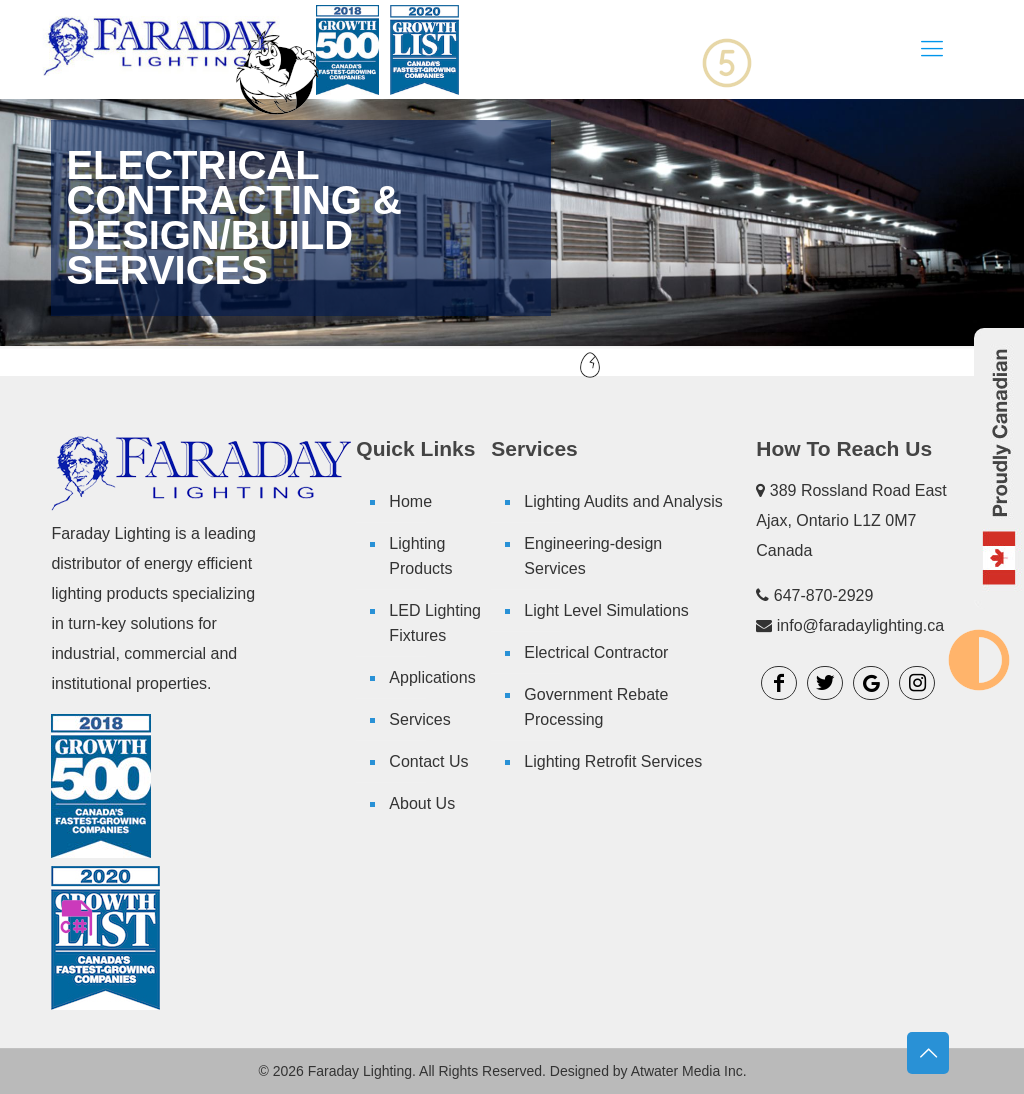 The width and height of the screenshot is (1024, 1094). Describe the element at coordinates (77, 918) in the screenshot. I see `open a C# source code file` at that location.